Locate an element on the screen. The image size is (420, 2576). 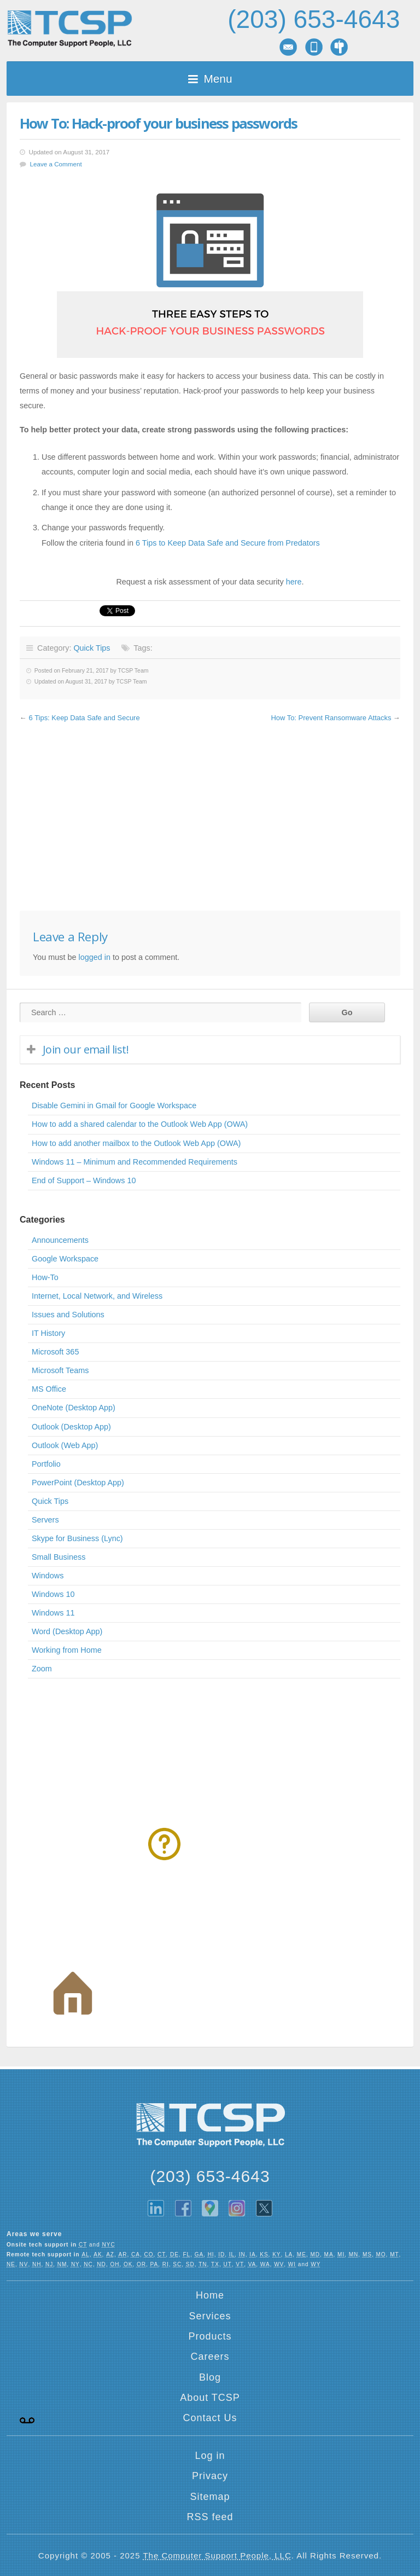
indicates voicemail is available is located at coordinates (27, 2420).